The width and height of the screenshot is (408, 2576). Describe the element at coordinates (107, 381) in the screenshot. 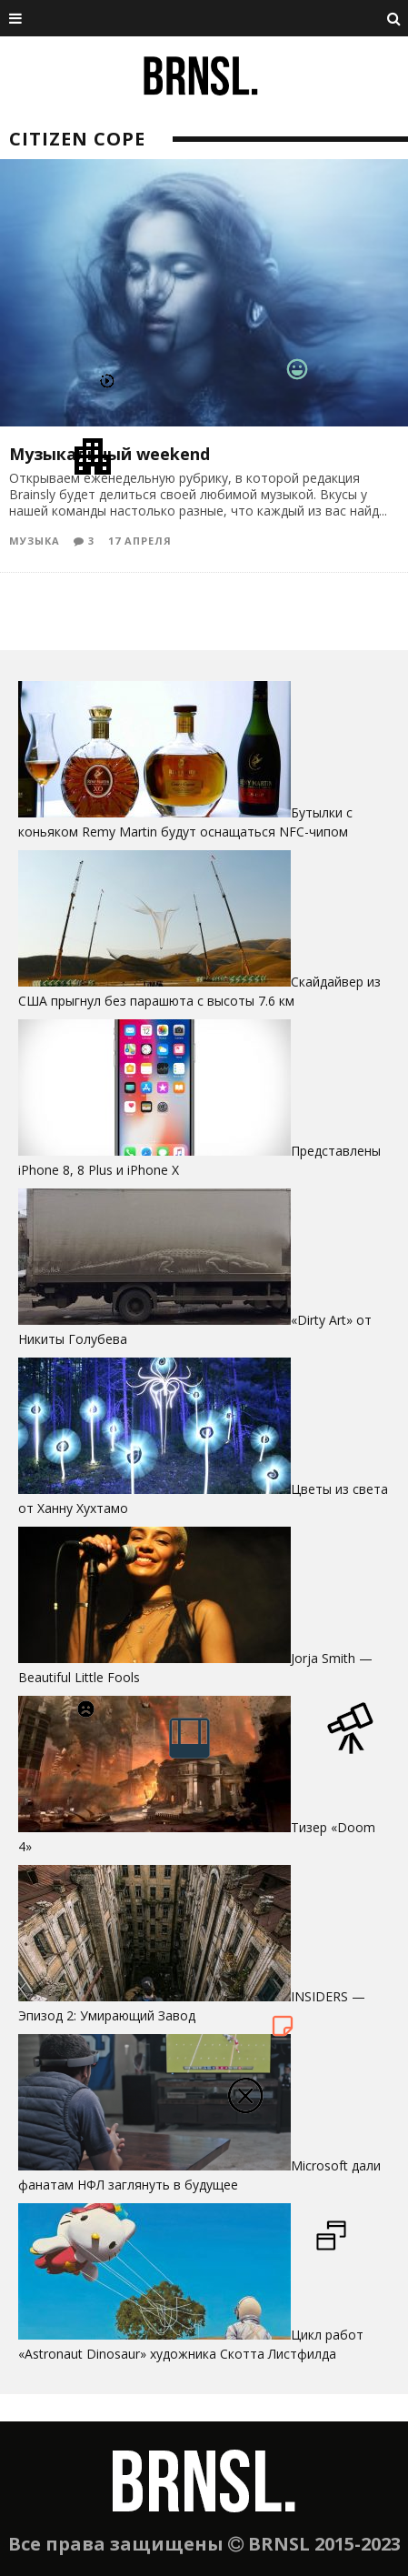

I see `motion photos feature is enabled` at that location.